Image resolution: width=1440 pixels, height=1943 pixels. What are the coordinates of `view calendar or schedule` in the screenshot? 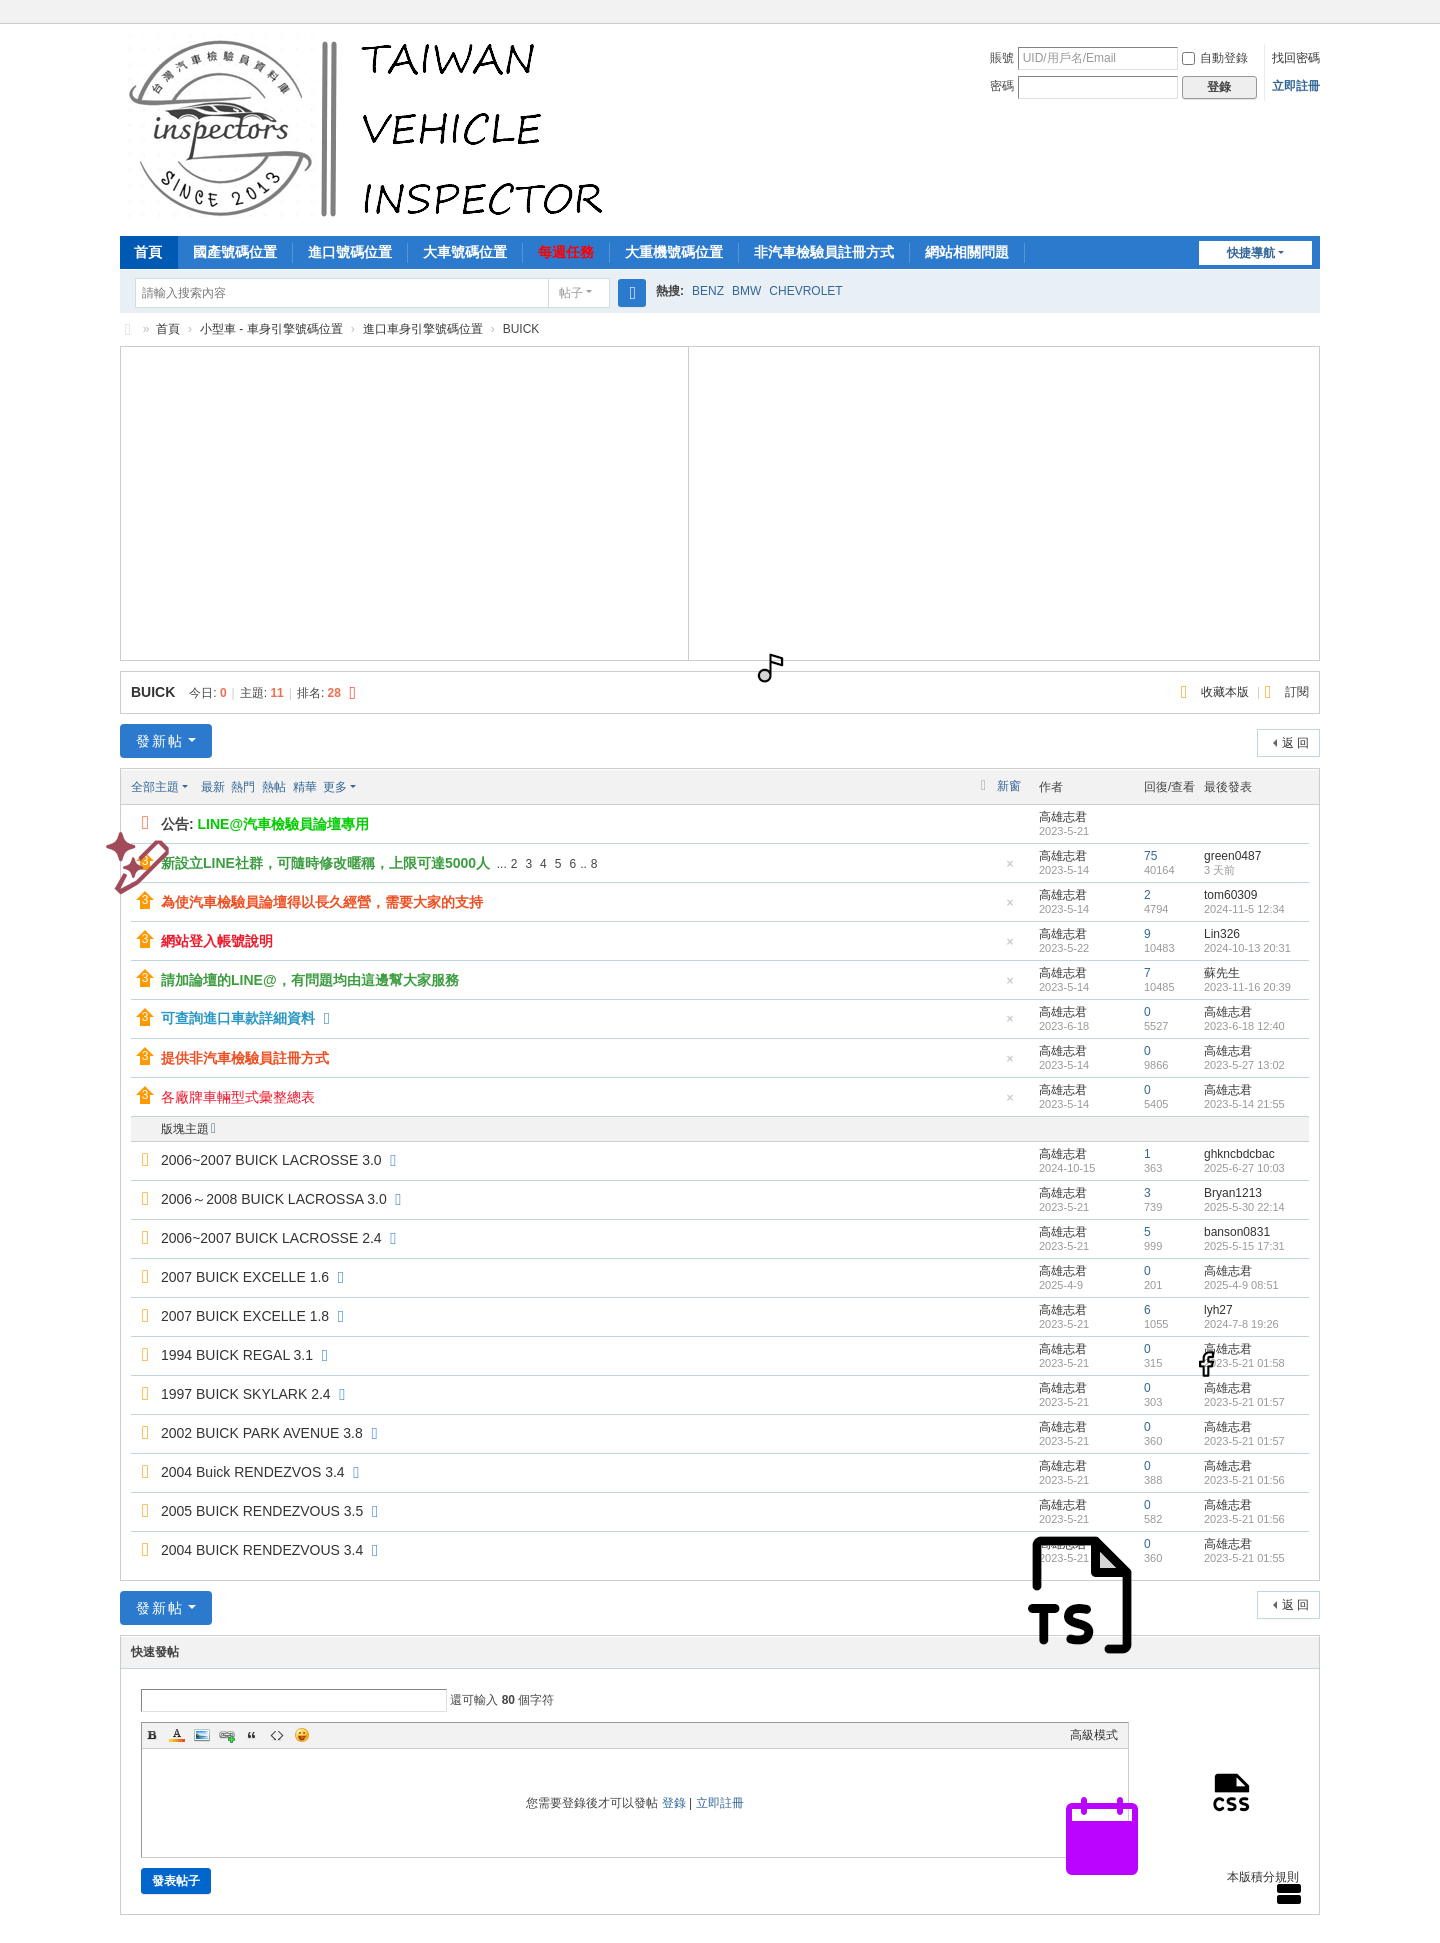 It's located at (1102, 1839).